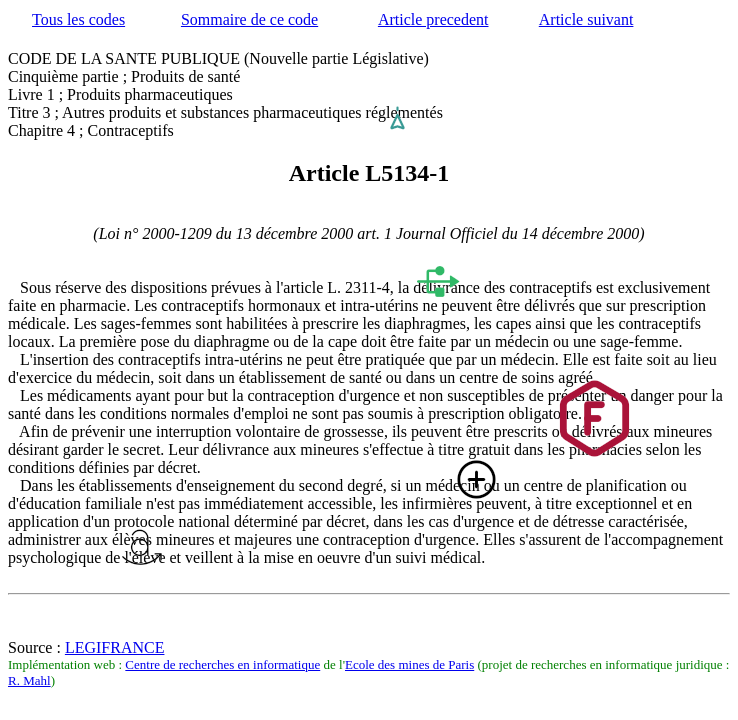 This screenshot has width=738, height=720. What do you see at coordinates (476, 479) in the screenshot?
I see `add a new item` at bounding box center [476, 479].